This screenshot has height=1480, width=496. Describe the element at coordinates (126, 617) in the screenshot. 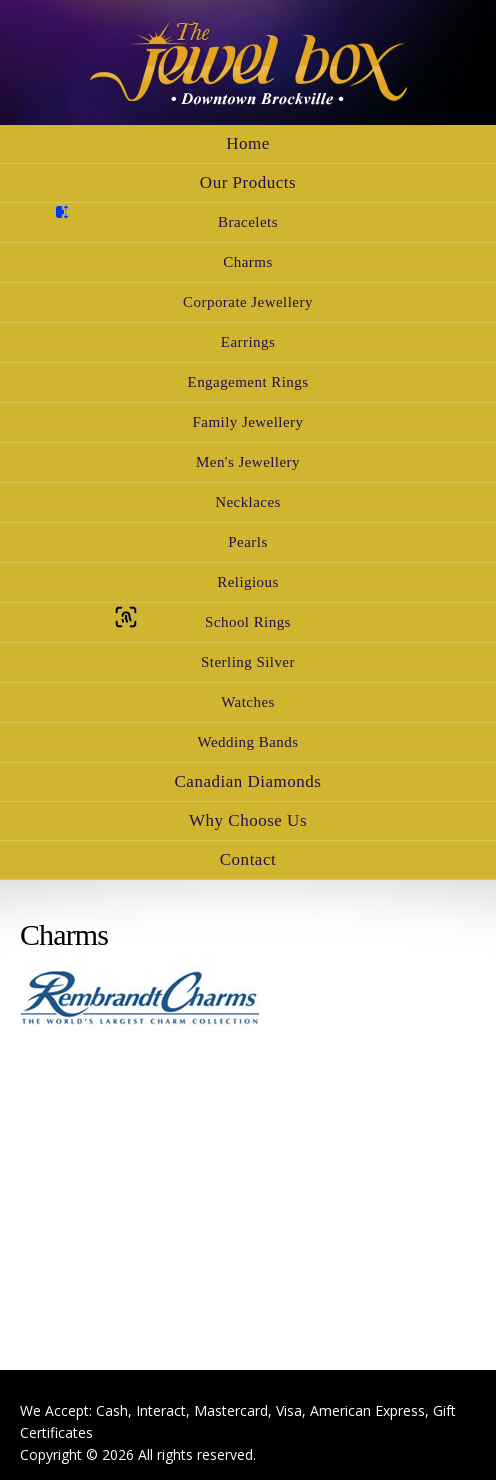

I see `authenticate with fingerprint` at that location.